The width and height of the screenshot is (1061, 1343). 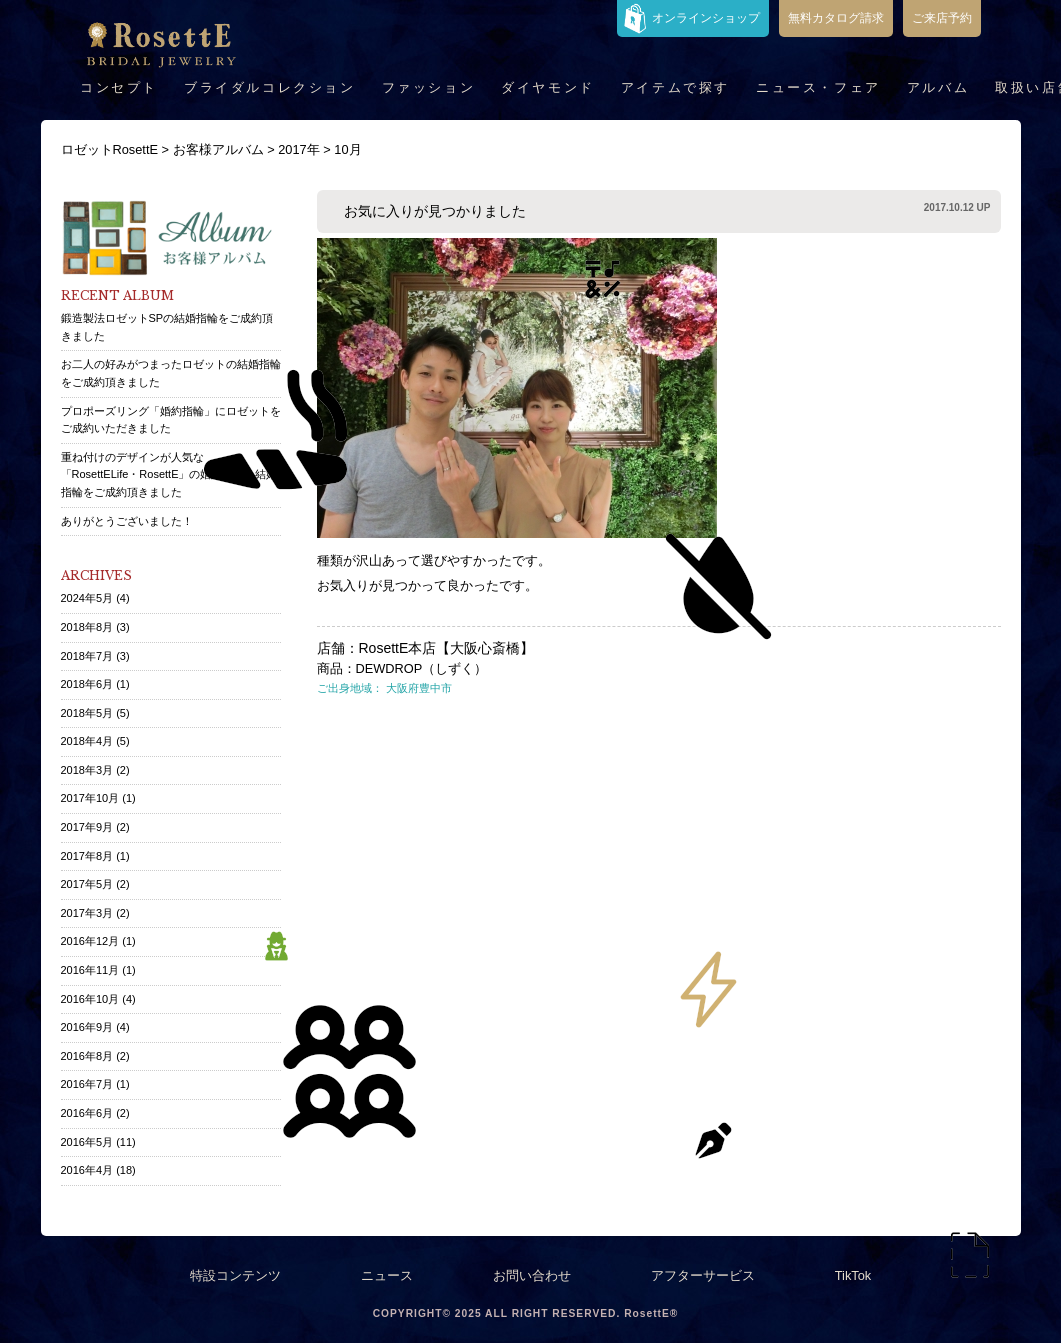 I want to click on access emoji and special characters, so click(x=602, y=279).